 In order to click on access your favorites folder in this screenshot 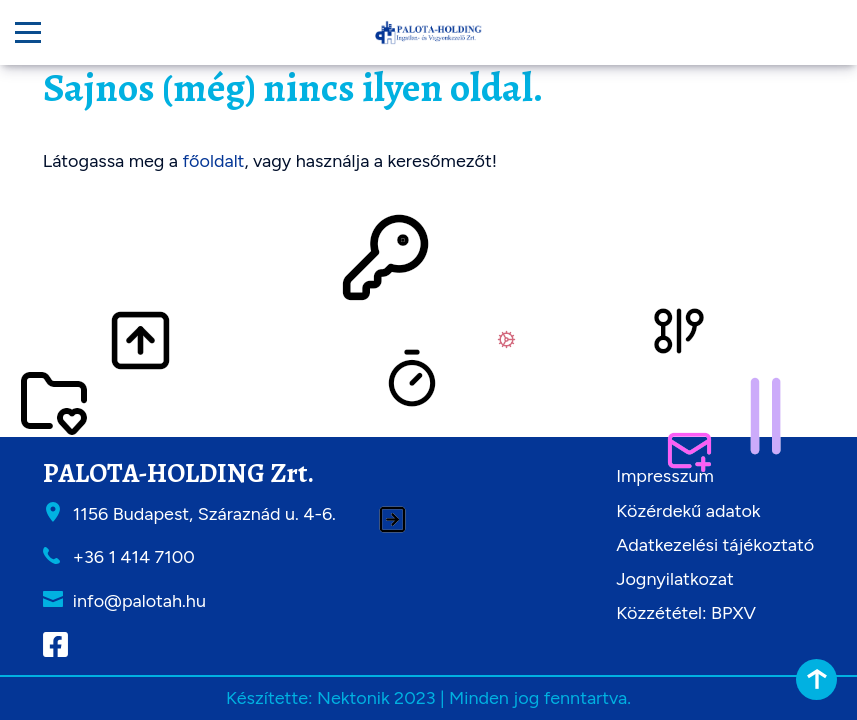, I will do `click(54, 402)`.